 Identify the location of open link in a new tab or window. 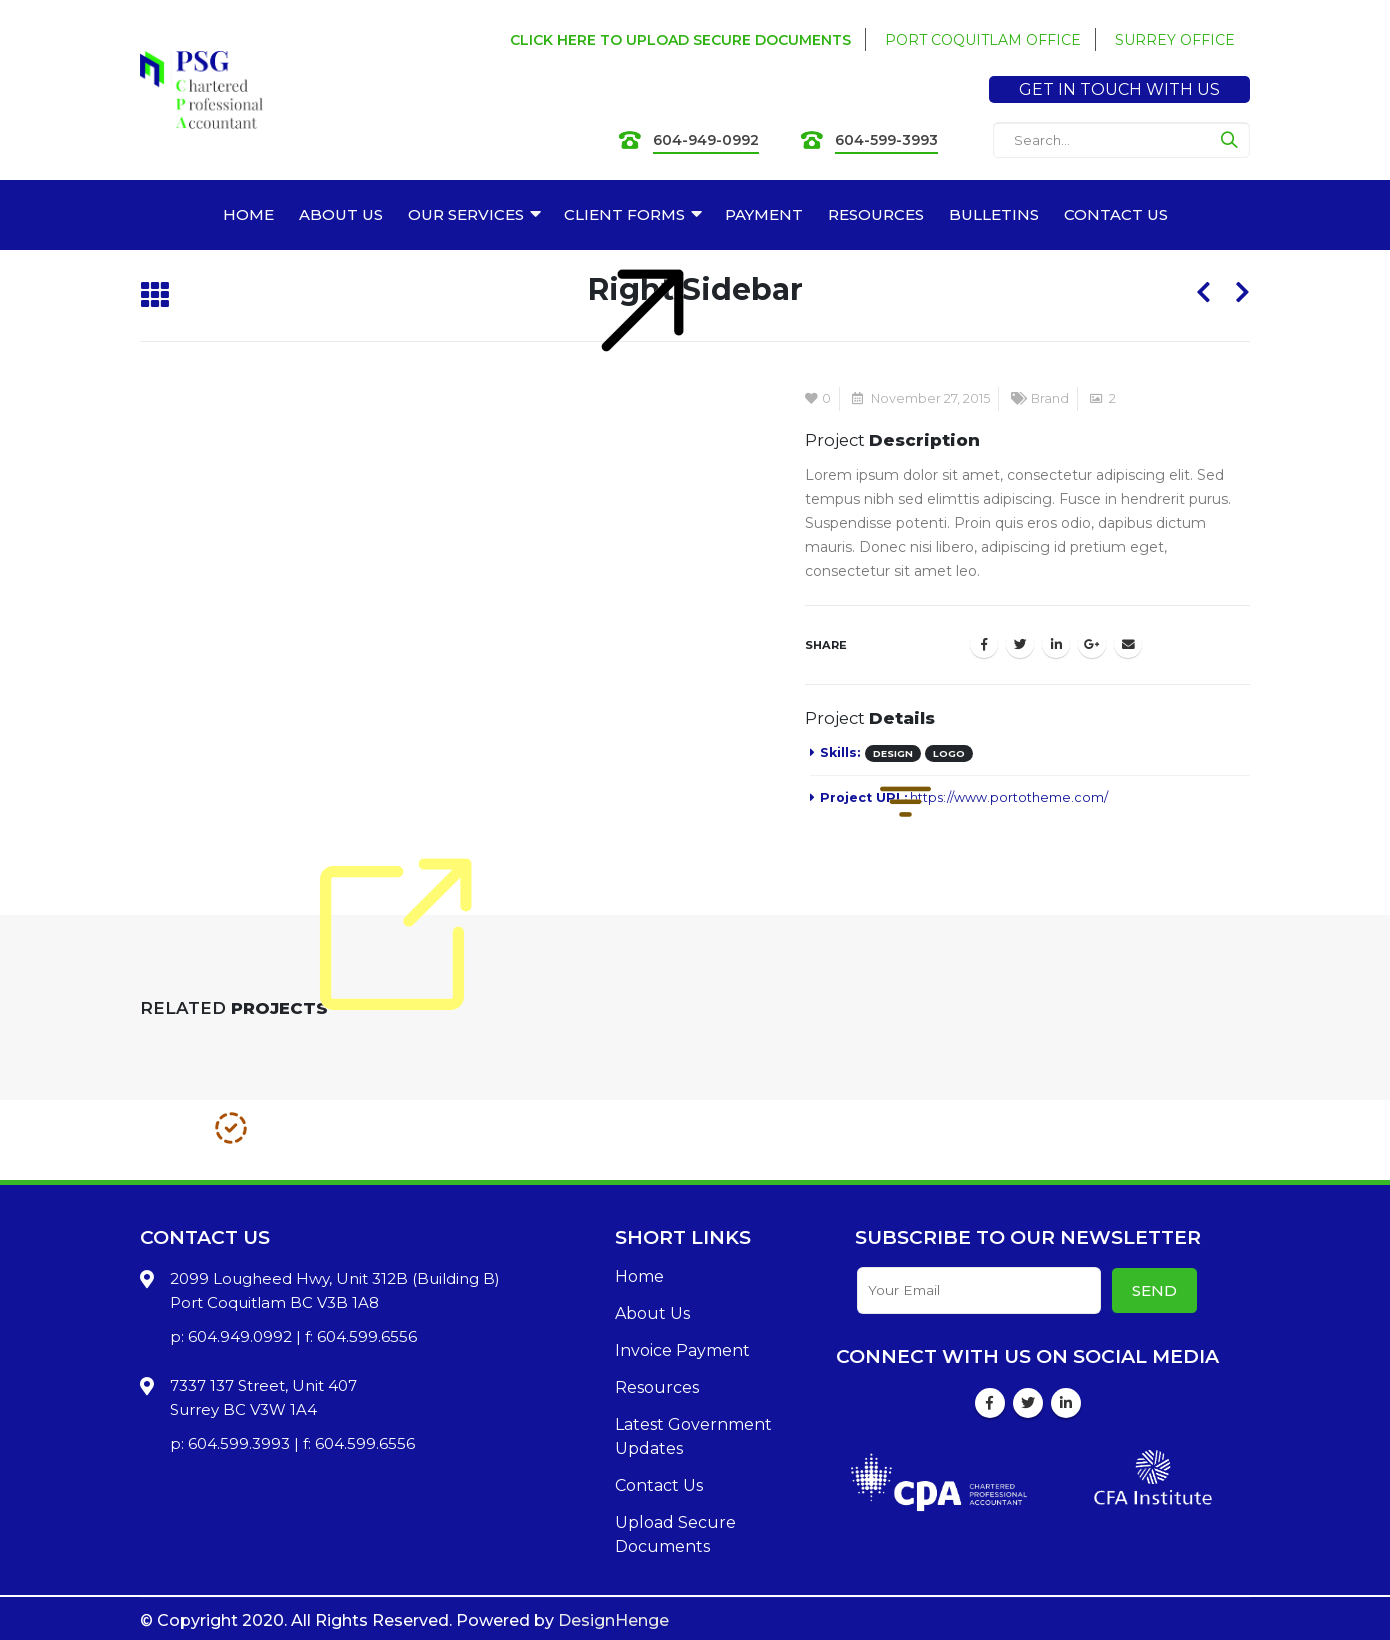
(392, 938).